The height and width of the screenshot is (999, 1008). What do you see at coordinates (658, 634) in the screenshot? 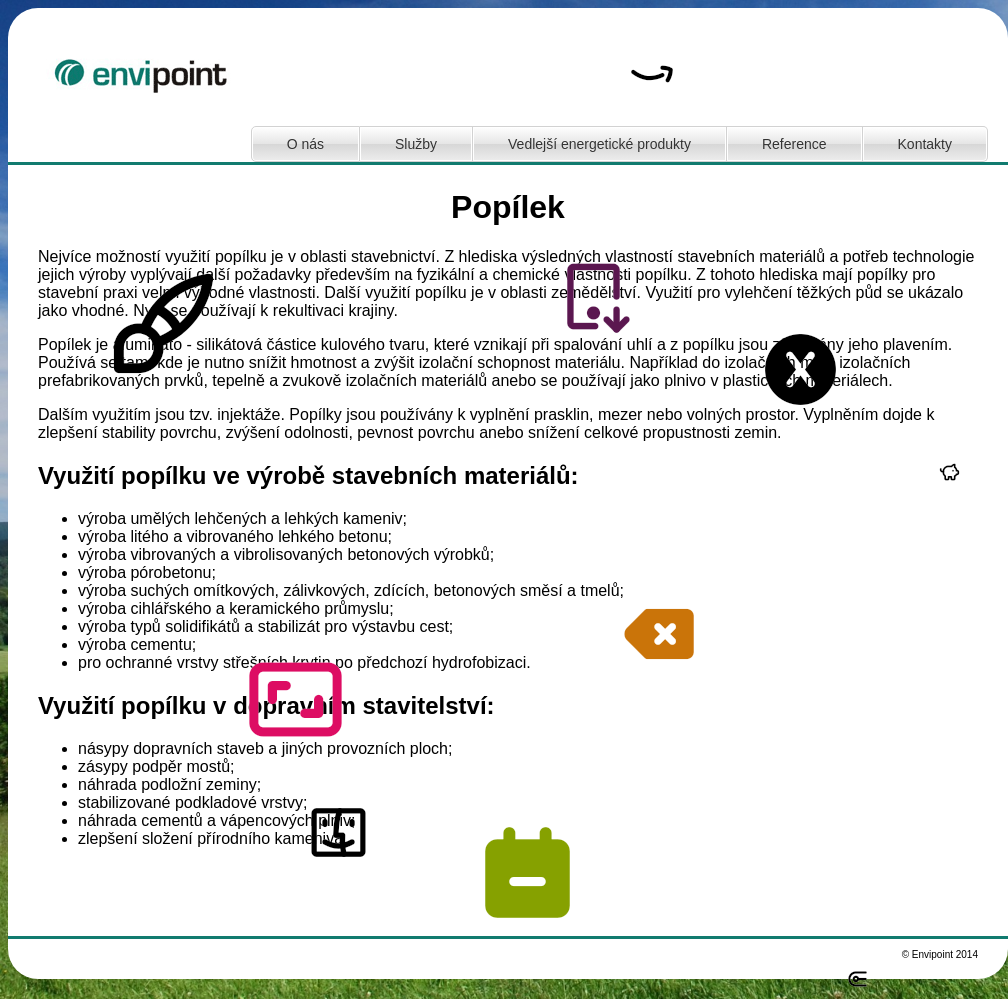
I see `delete the previous character` at bounding box center [658, 634].